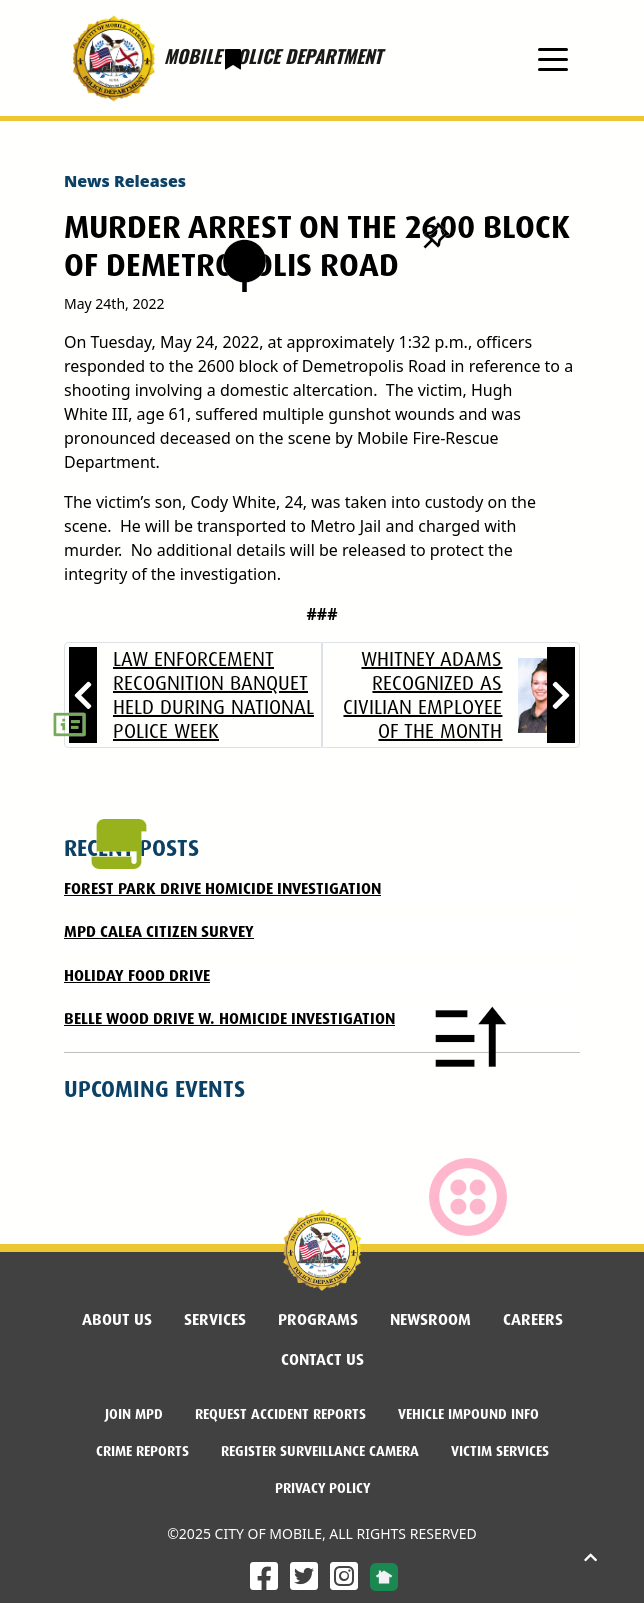 This screenshot has width=644, height=1603. Describe the element at coordinates (233, 59) in the screenshot. I see `save this item to your bookmarks` at that location.